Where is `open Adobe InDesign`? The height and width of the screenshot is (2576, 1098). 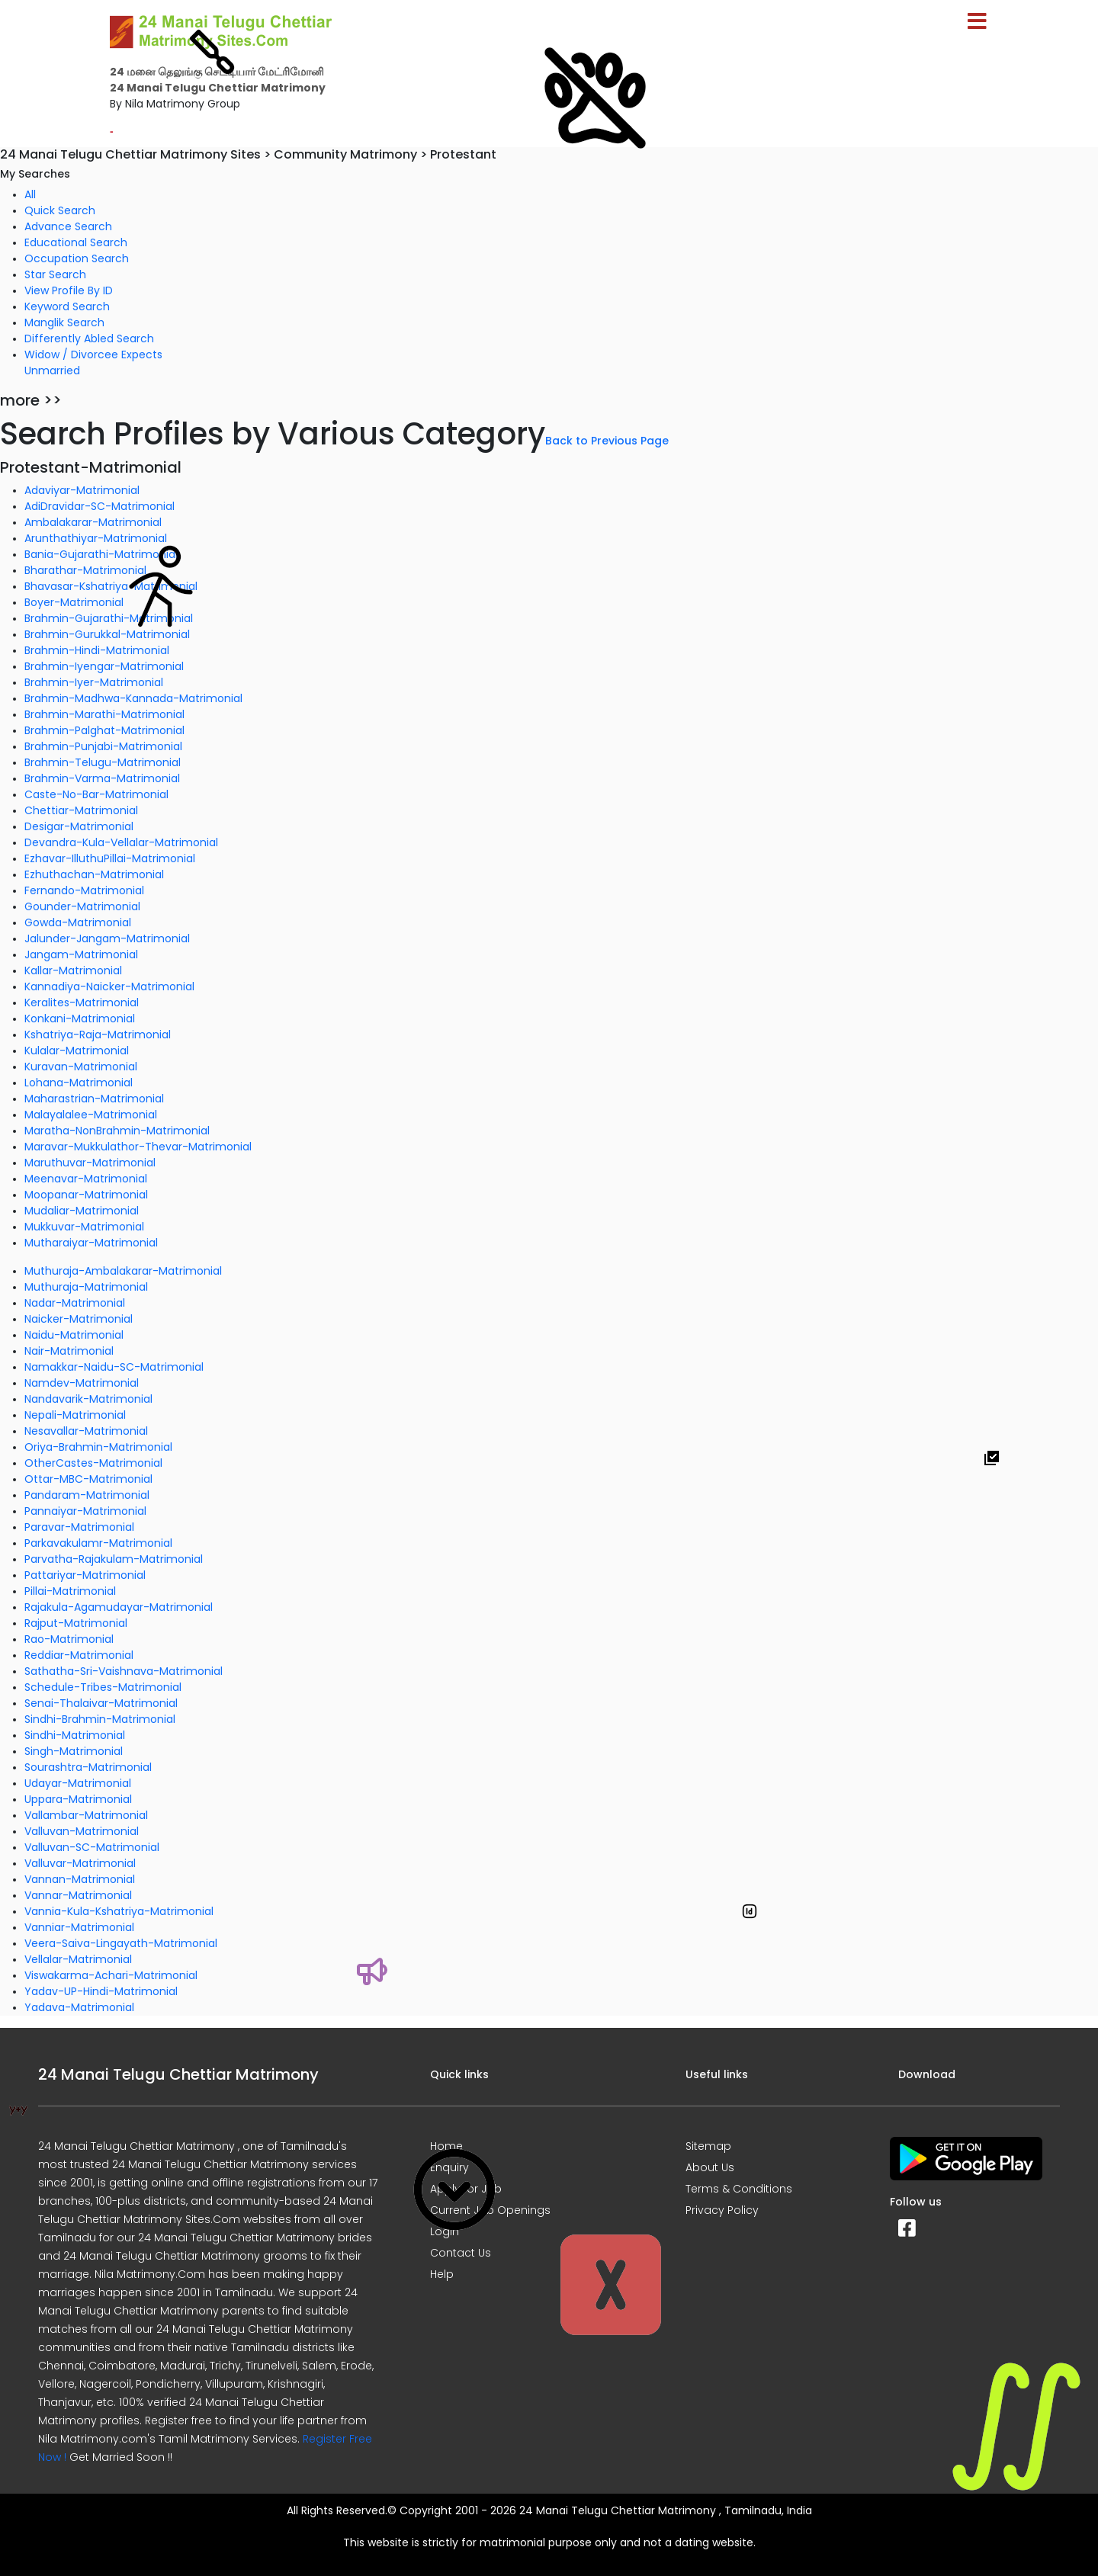
open Adobe InDesign is located at coordinates (750, 1911).